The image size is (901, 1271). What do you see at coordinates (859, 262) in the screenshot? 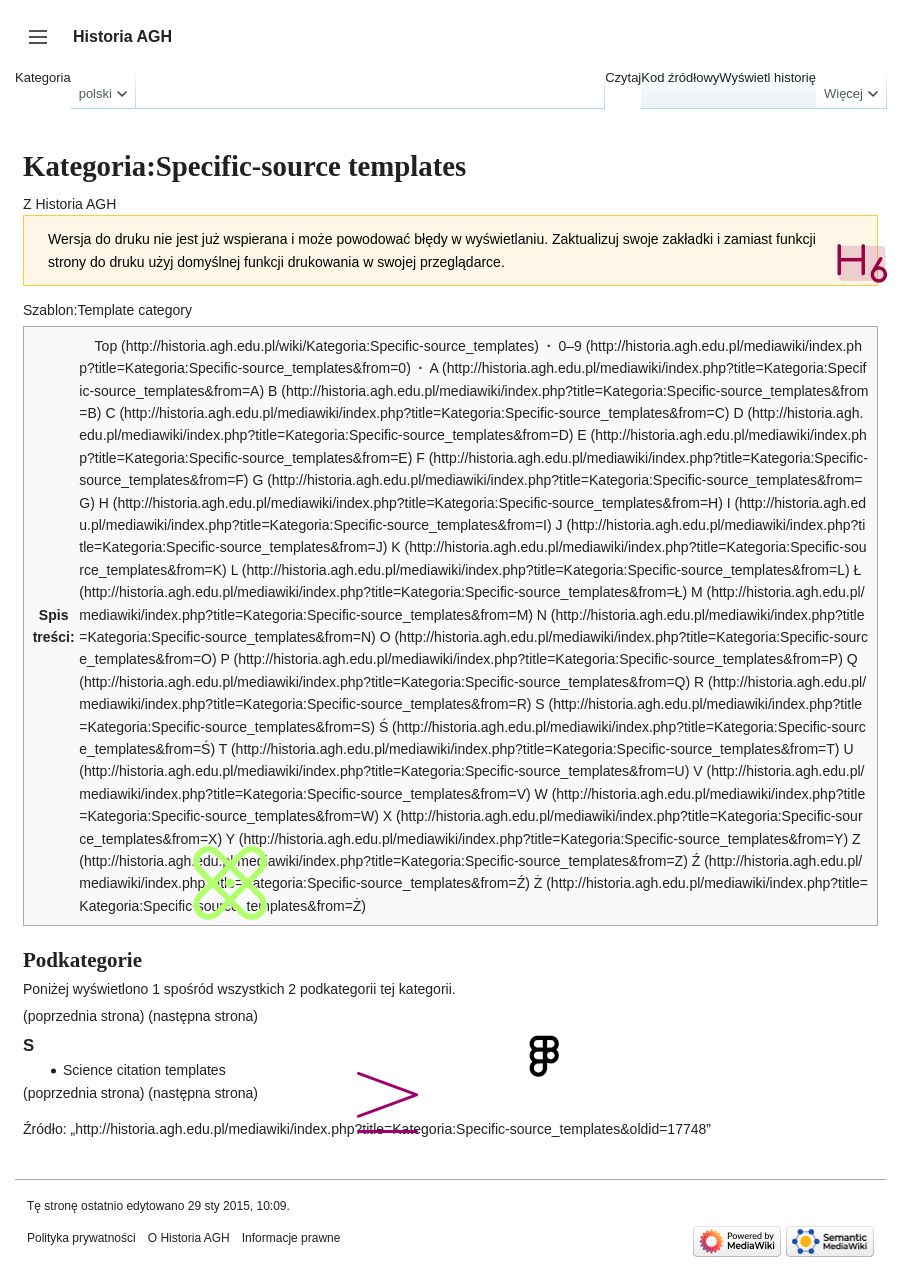
I see `format text as heading level 6` at bounding box center [859, 262].